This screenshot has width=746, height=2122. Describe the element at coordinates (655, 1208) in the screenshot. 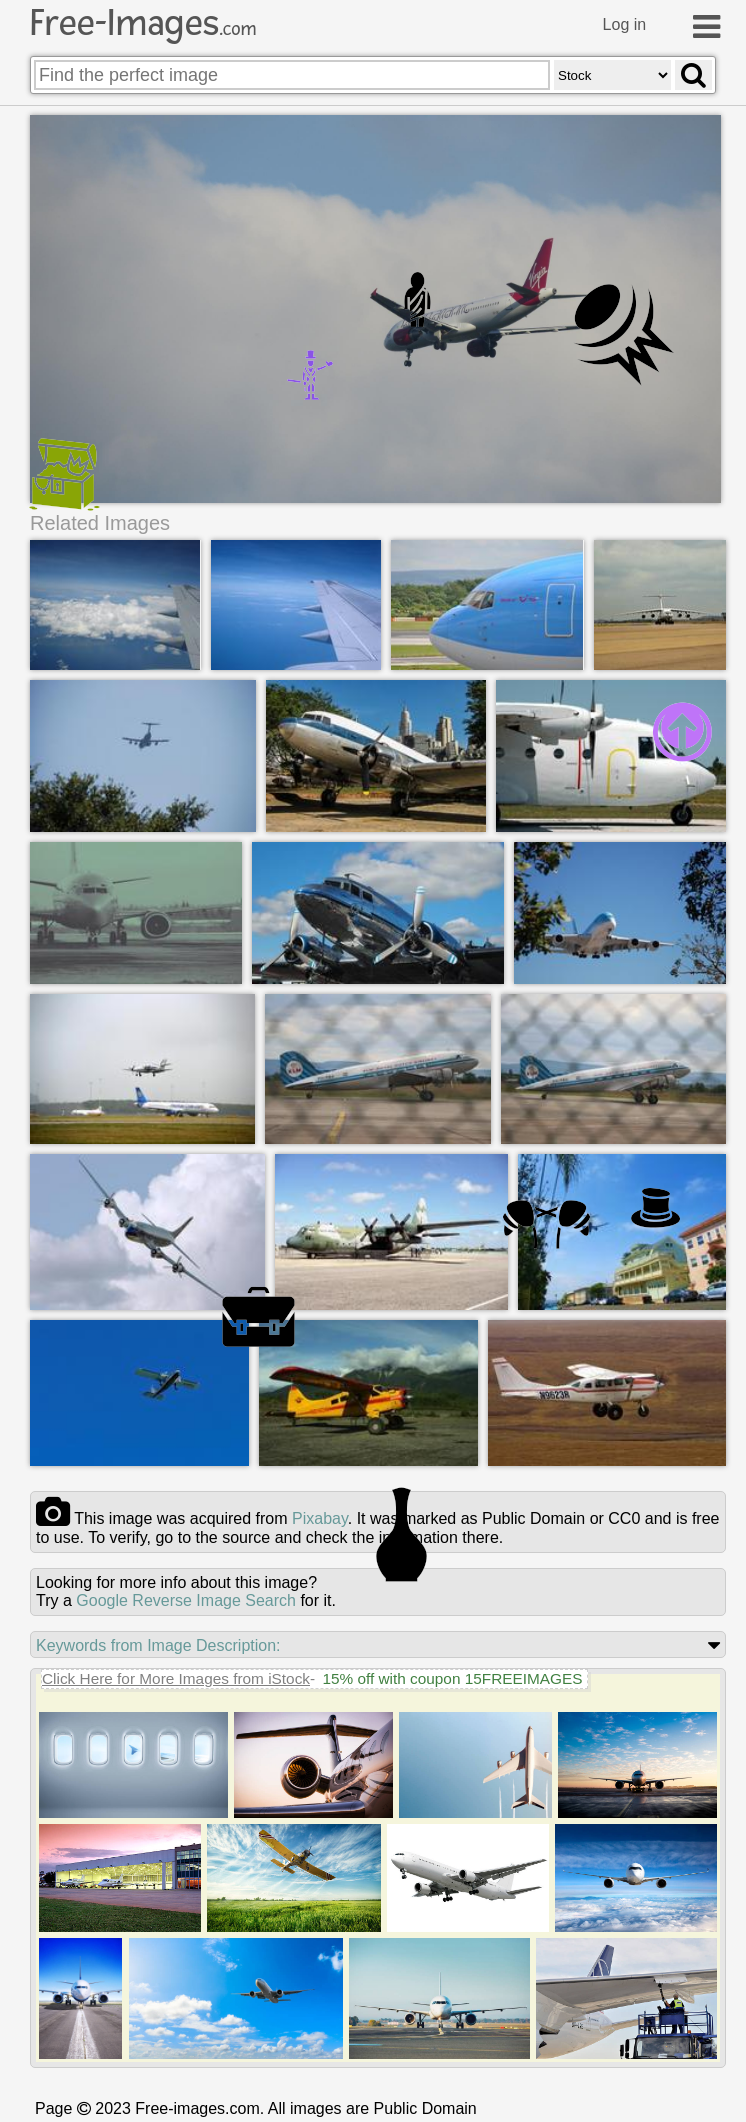

I see `select a magician or performer character class` at that location.